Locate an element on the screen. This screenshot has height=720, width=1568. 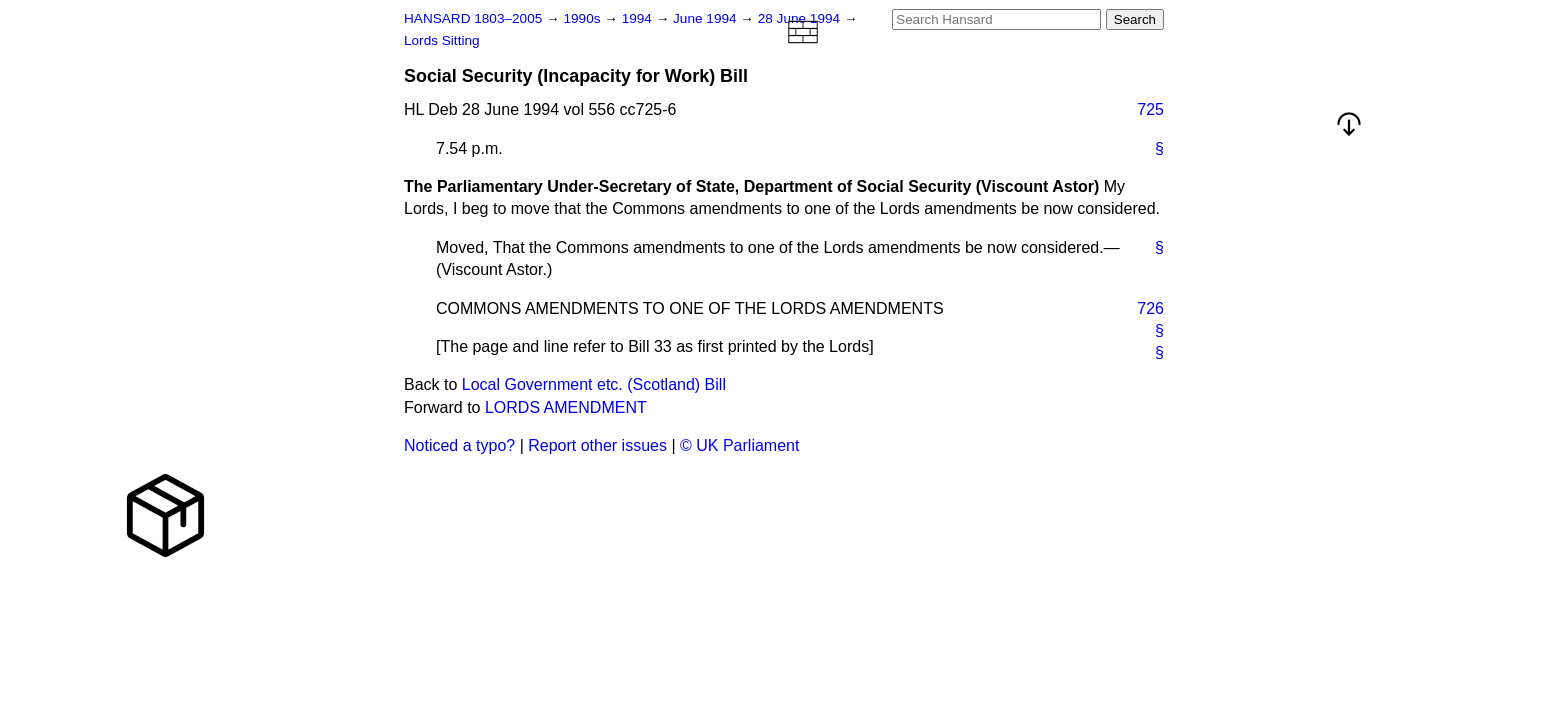
download or save content from the cloud is located at coordinates (1349, 124).